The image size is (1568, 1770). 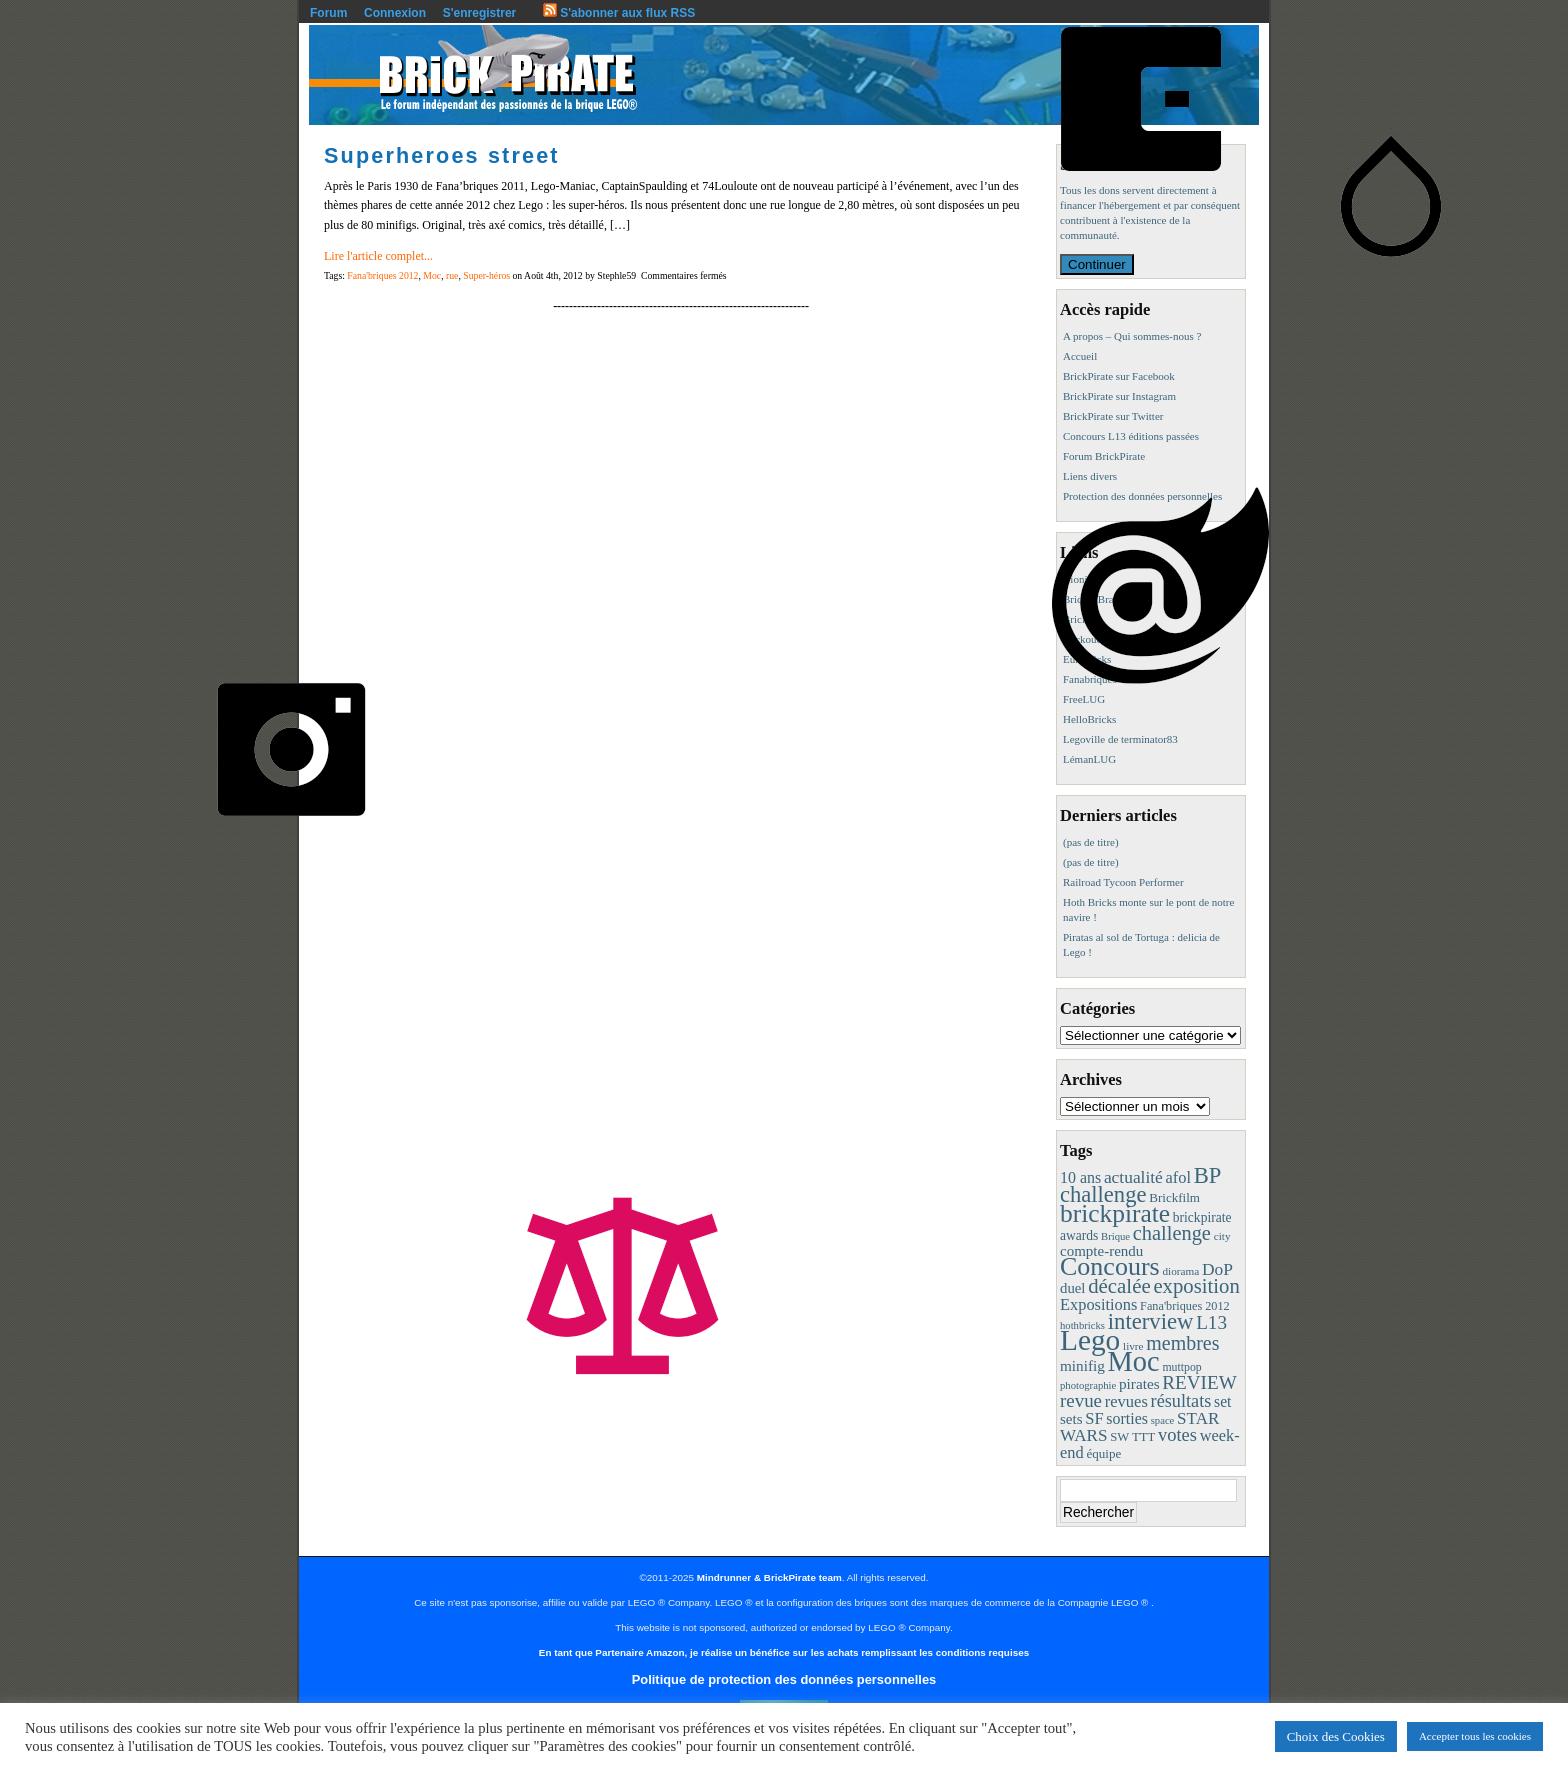 I want to click on Blazor framework logo, so click(x=1160, y=585).